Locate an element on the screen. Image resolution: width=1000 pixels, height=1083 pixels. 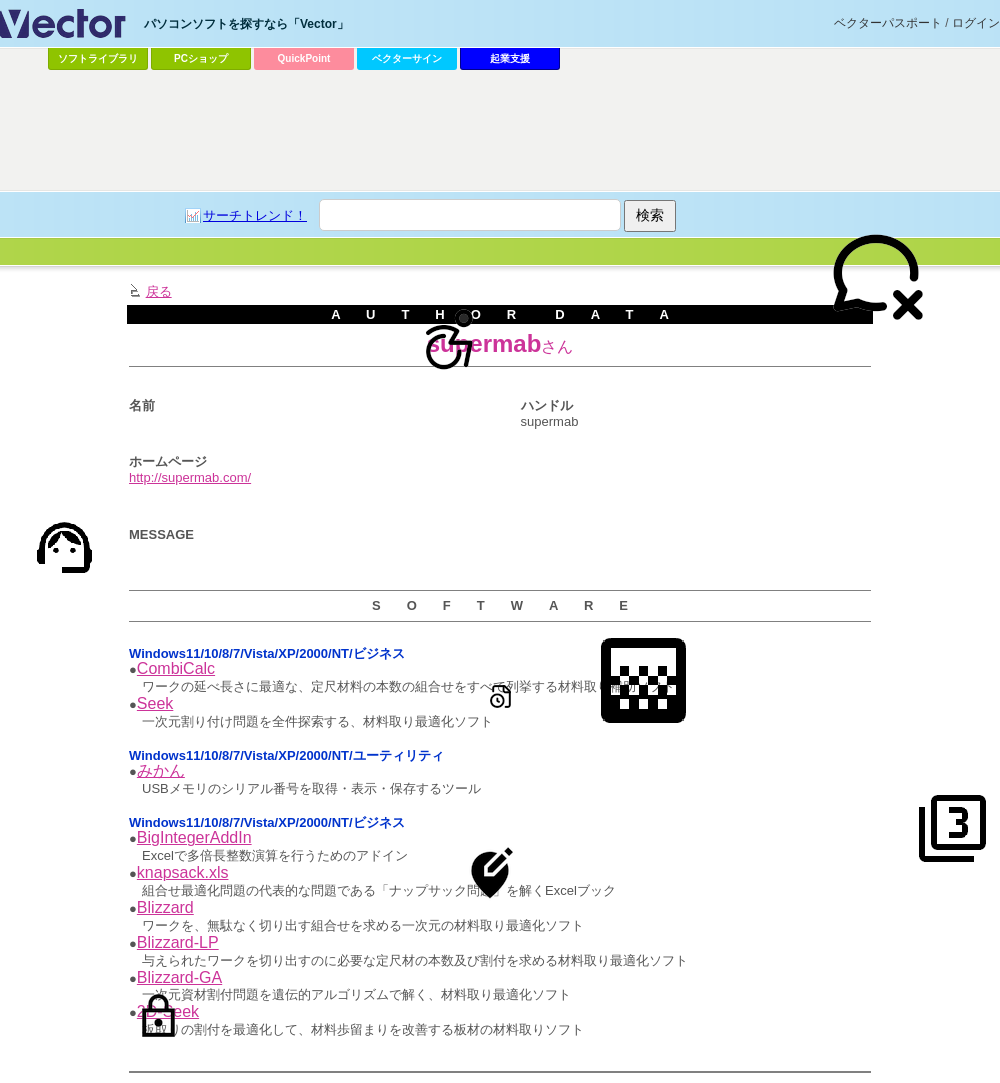
filter or view the third item in a sequence is located at coordinates (952, 828).